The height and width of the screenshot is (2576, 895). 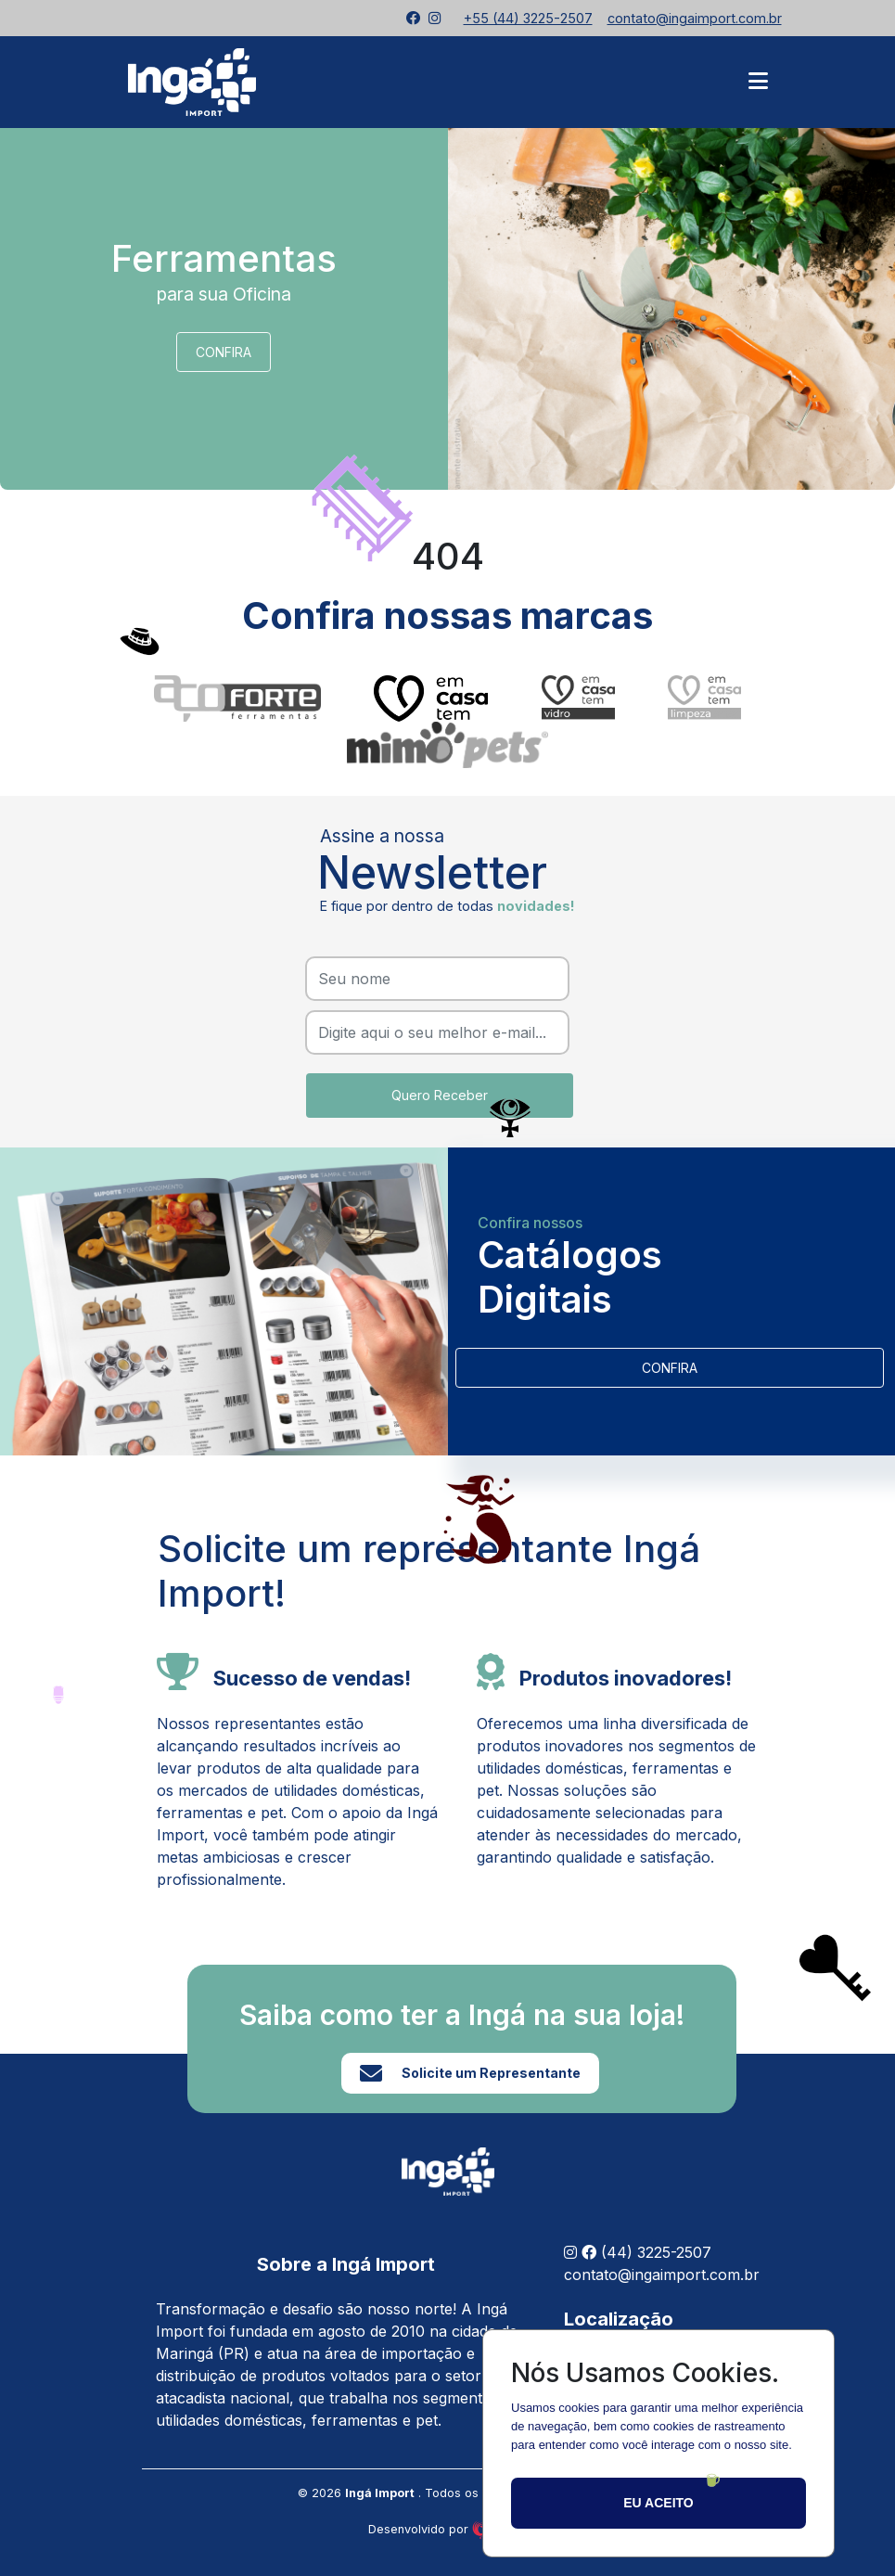 I want to click on view templar or crusader faction details, so click(x=510, y=1116).